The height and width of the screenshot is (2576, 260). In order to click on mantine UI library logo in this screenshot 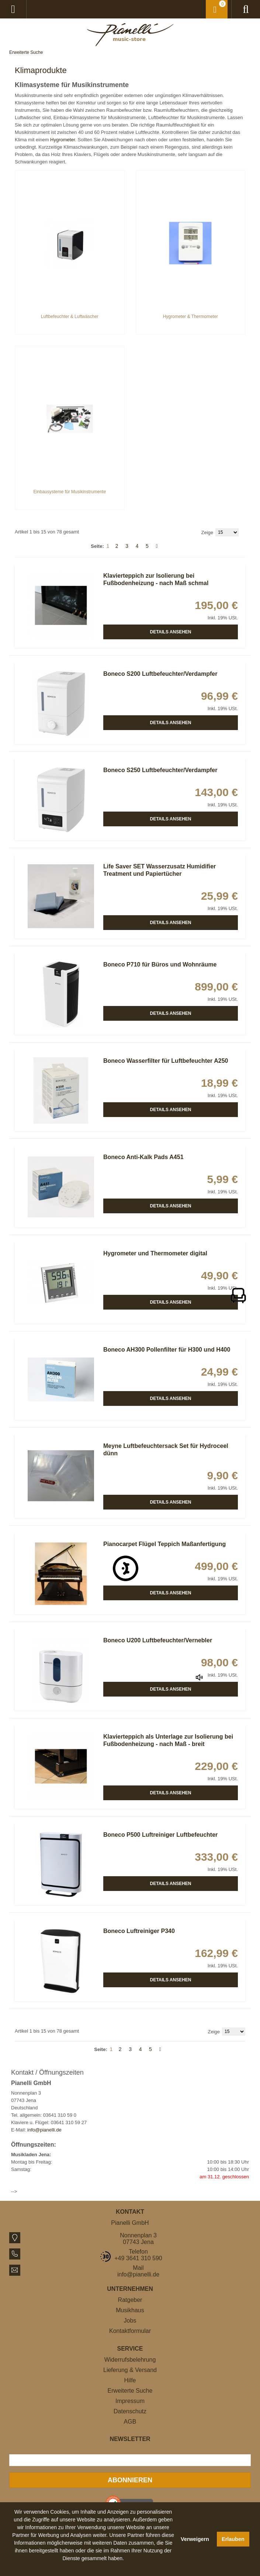, I will do `click(125, 1568)`.